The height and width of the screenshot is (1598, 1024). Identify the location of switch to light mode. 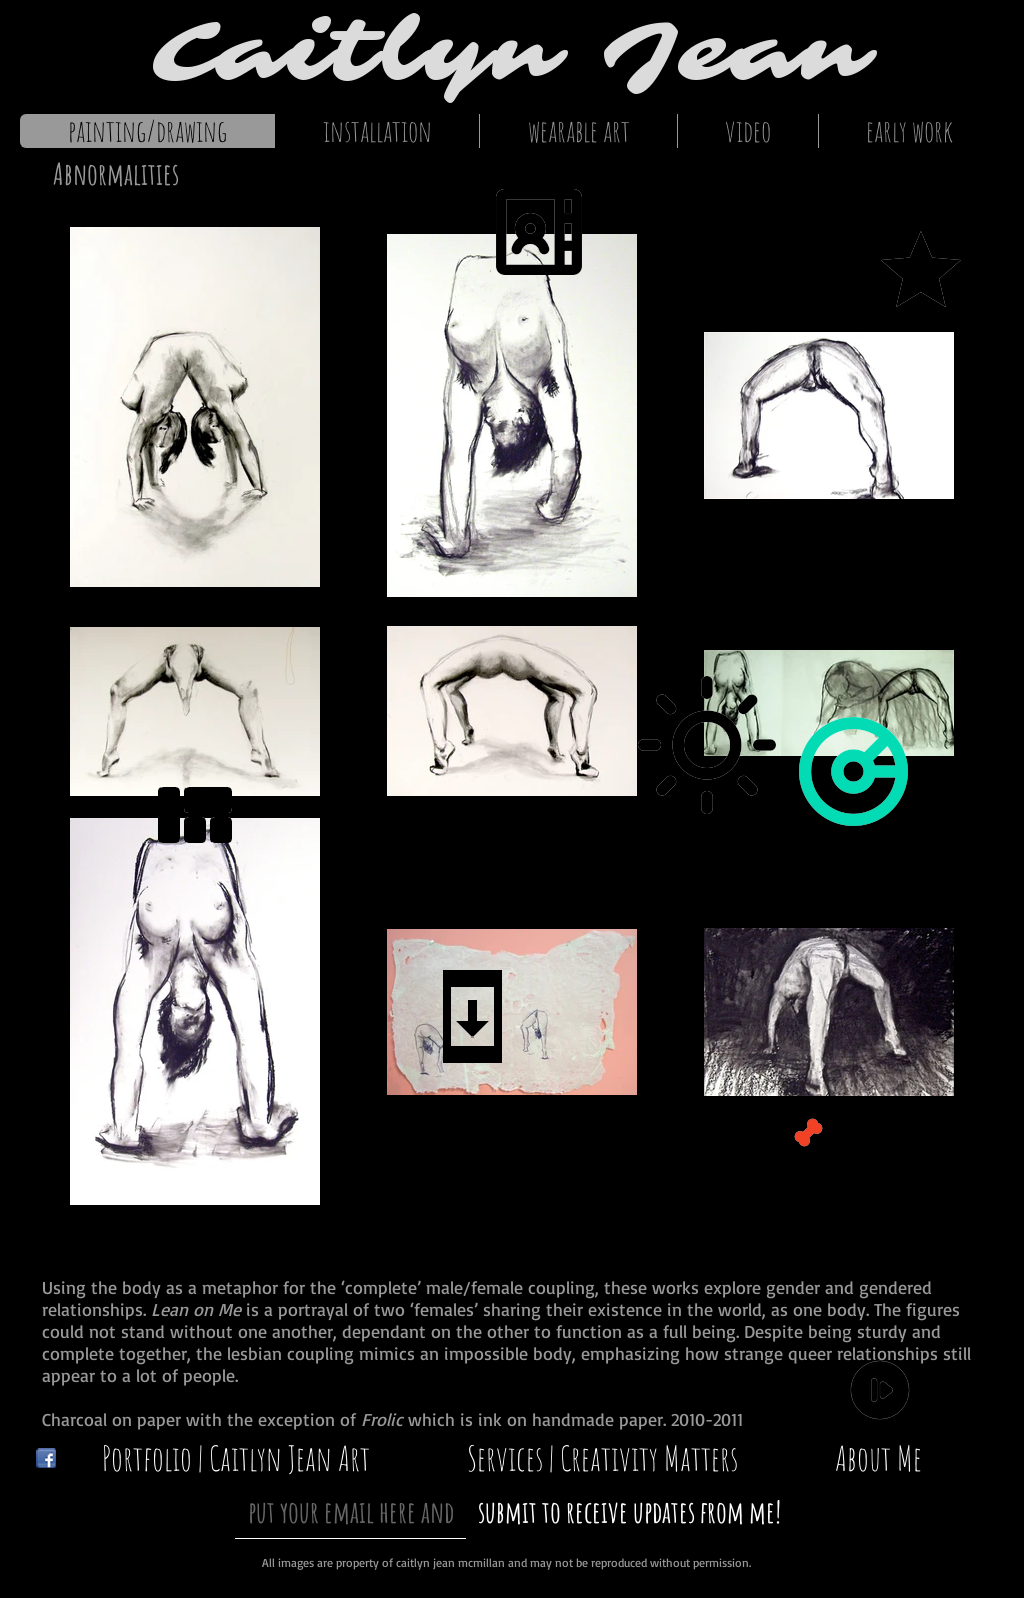
(707, 745).